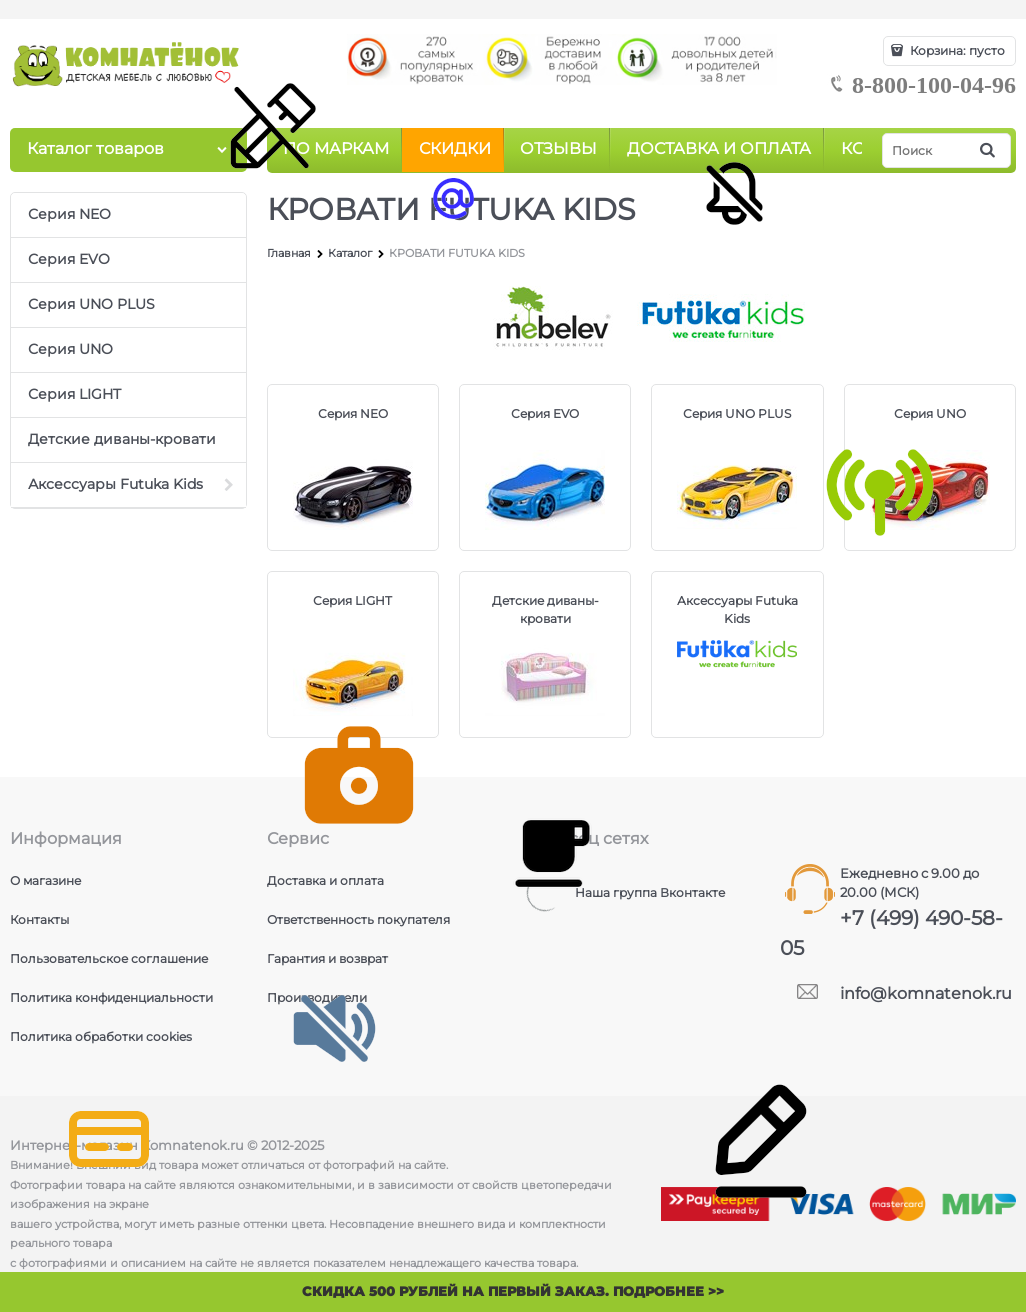 This screenshot has height=1312, width=1026. Describe the element at coordinates (359, 775) in the screenshot. I see `take a photo` at that location.